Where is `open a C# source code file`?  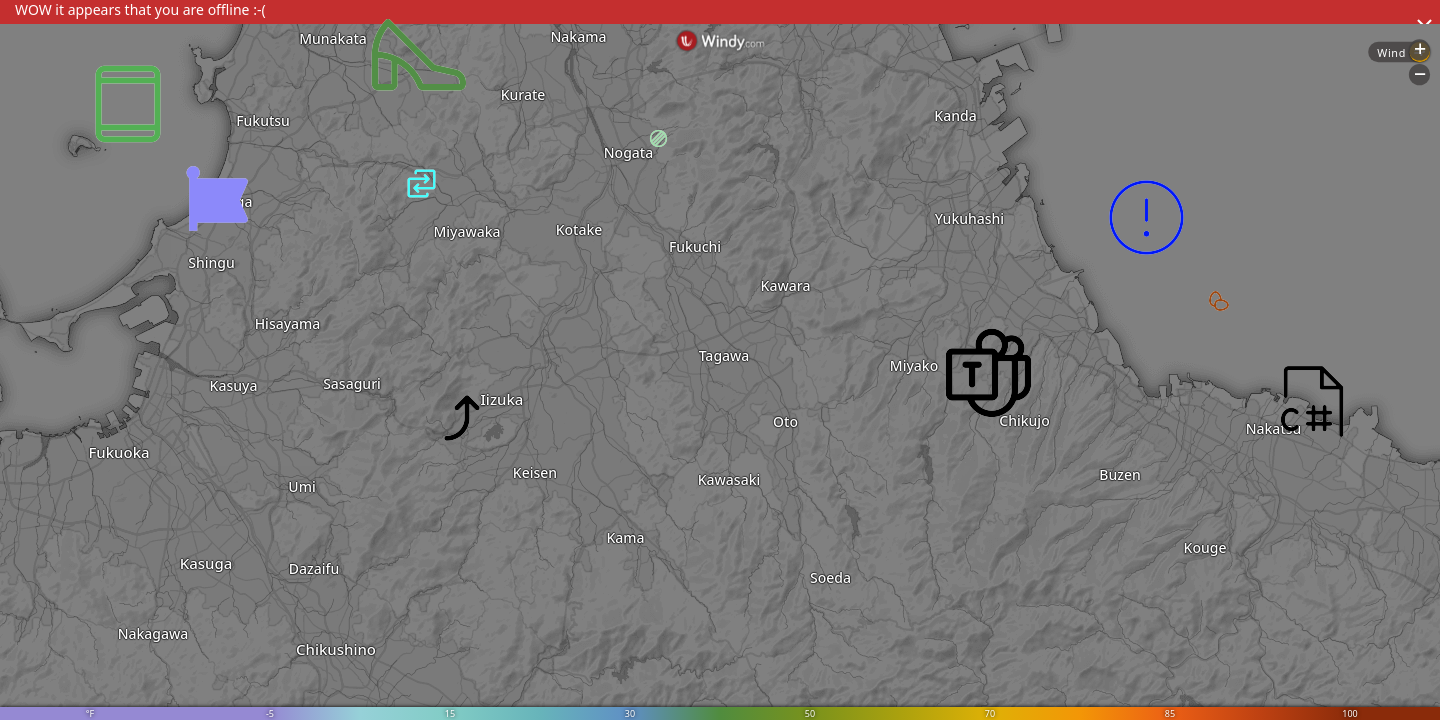
open a C# source code file is located at coordinates (1313, 401).